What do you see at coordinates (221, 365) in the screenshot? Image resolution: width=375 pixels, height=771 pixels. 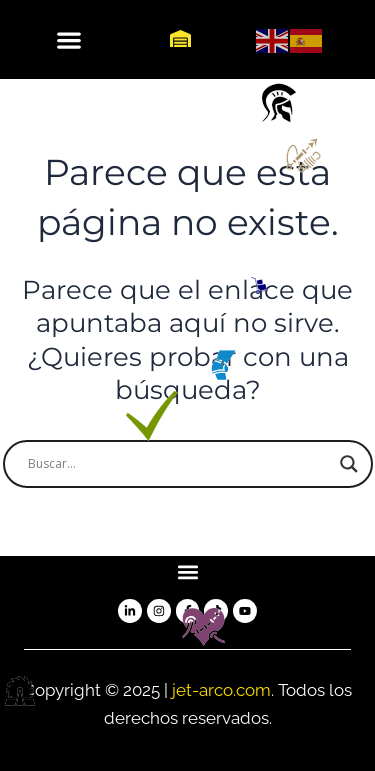 I see `select elbow pad equipment for your character` at bounding box center [221, 365].